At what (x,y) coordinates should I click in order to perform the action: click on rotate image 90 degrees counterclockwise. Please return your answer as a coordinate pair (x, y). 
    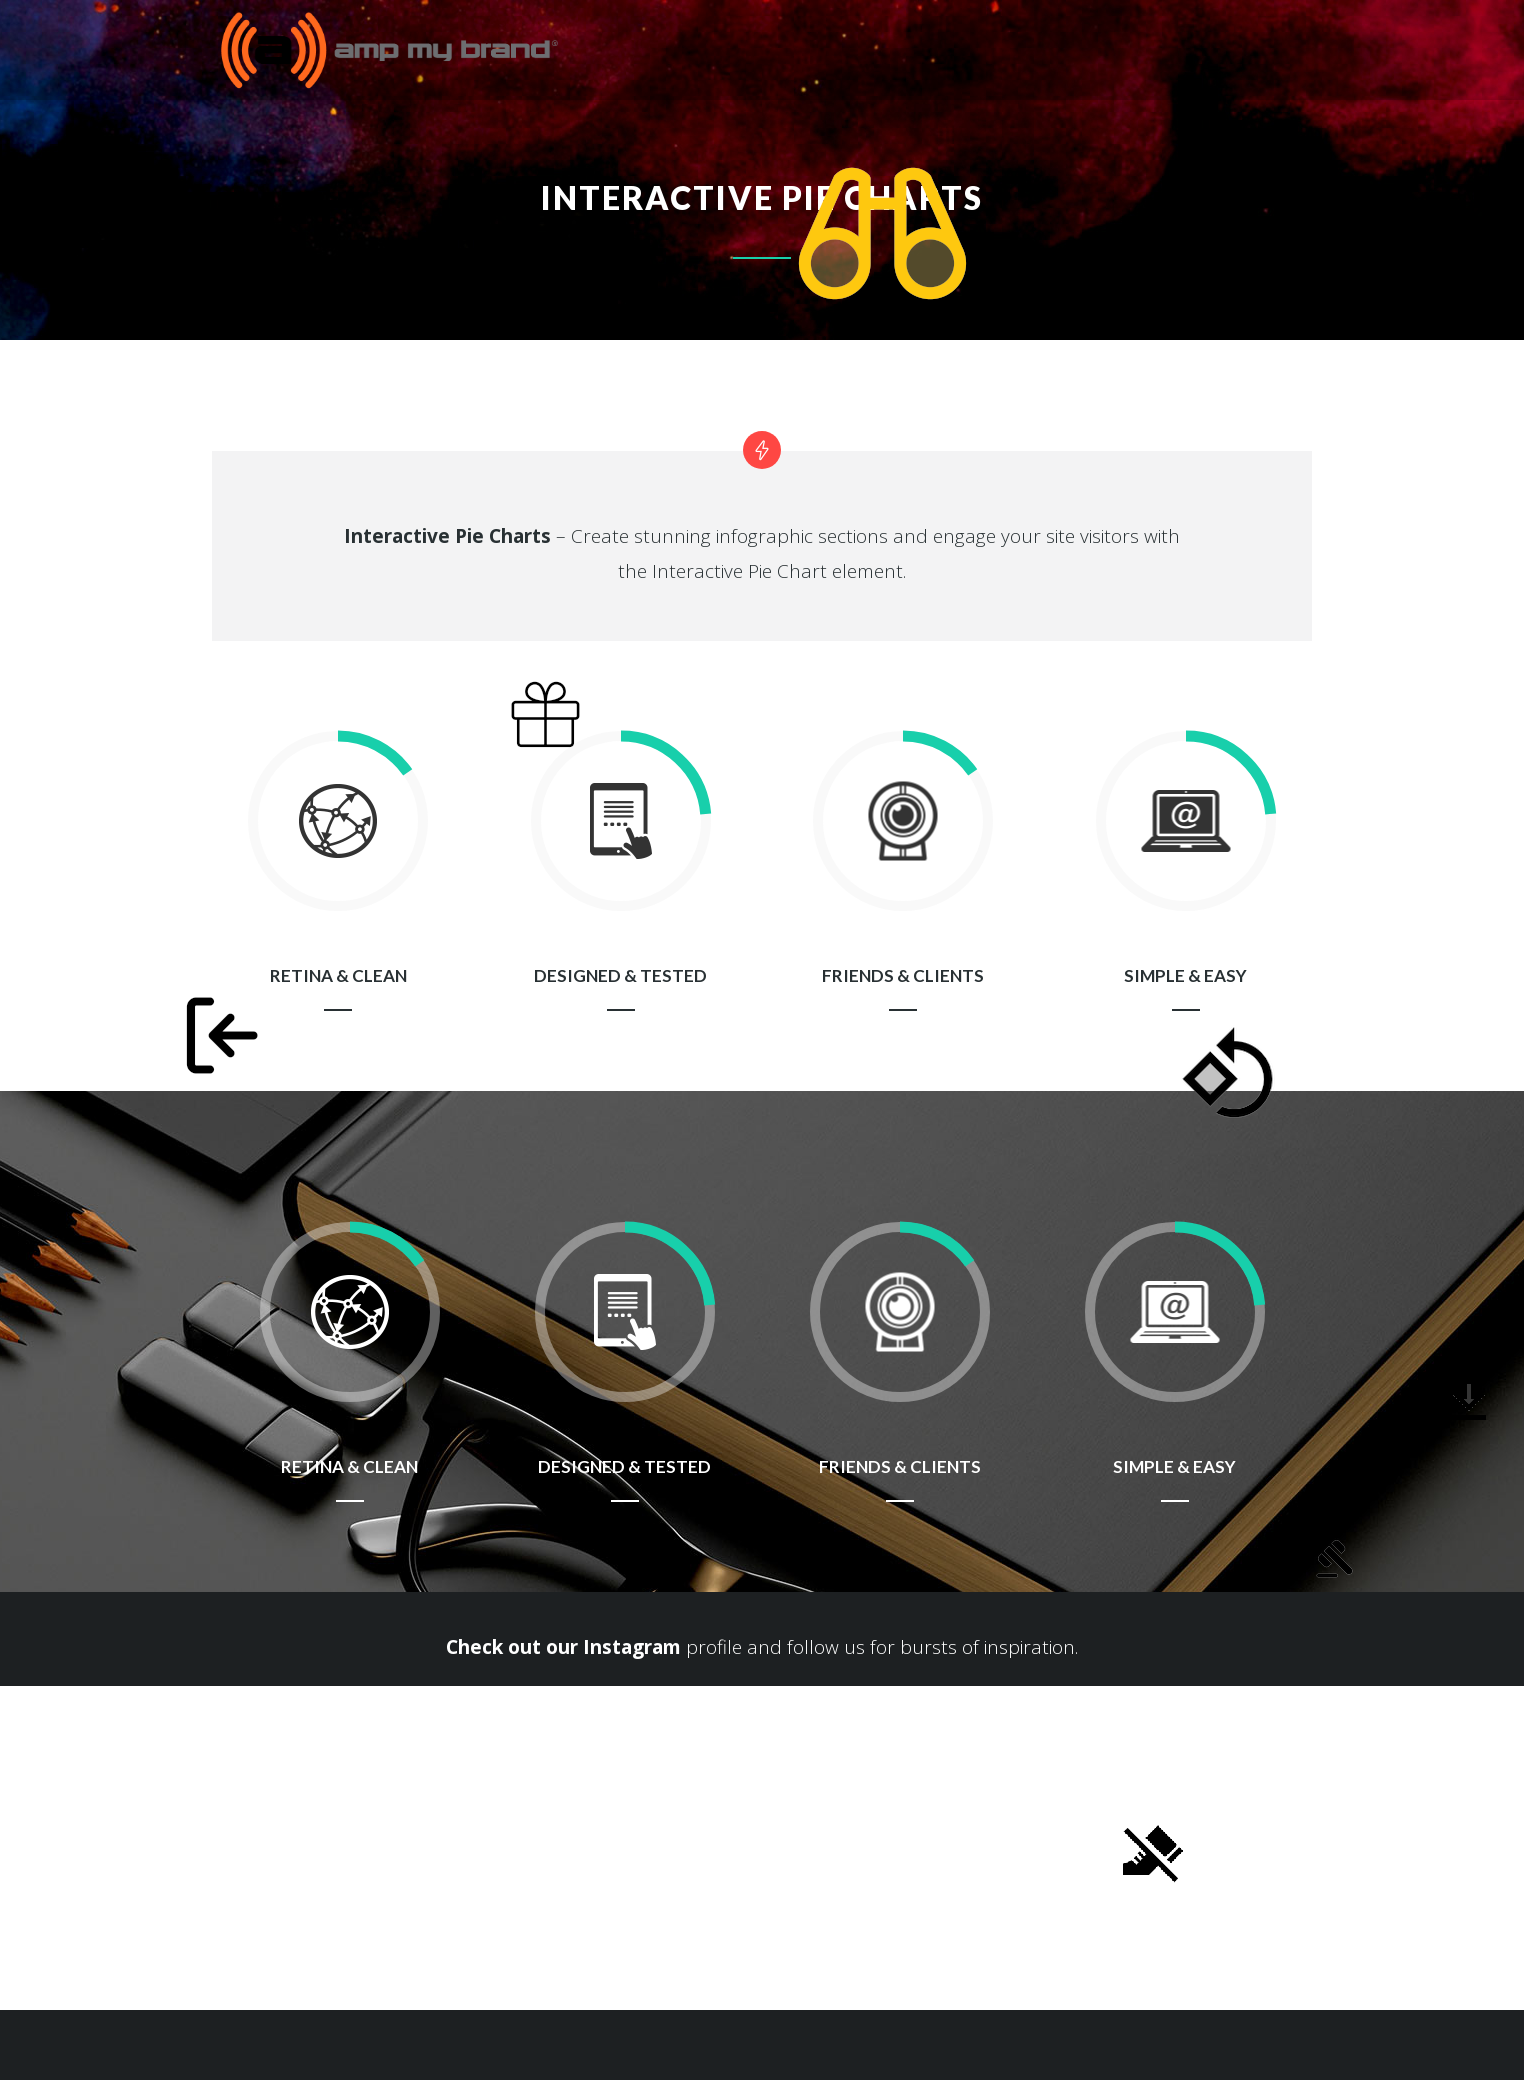
    Looking at the image, I should click on (1230, 1075).